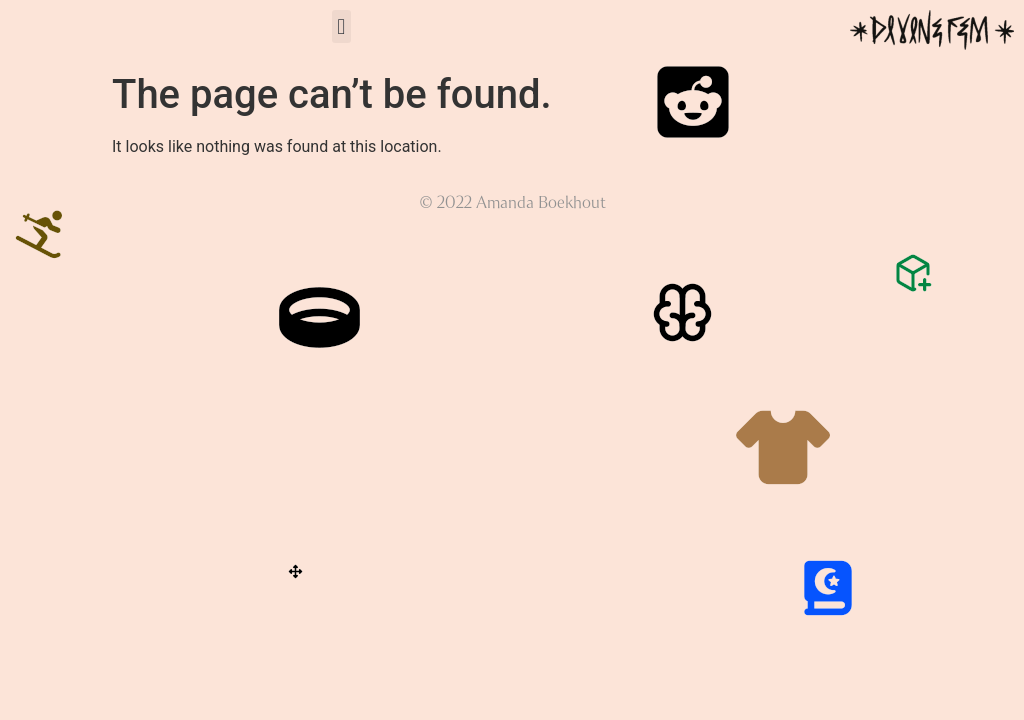  What do you see at coordinates (693, 102) in the screenshot?
I see `open reddit app` at bounding box center [693, 102].